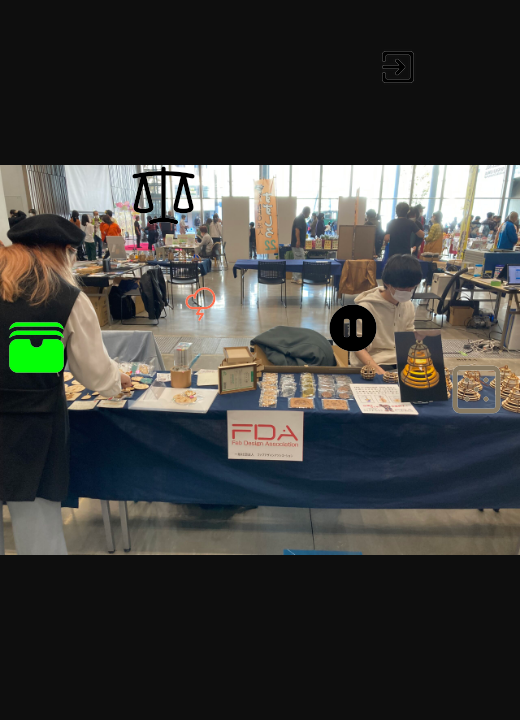 This screenshot has width=520, height=720. What do you see at coordinates (353, 328) in the screenshot?
I see `pause media playback` at bounding box center [353, 328].